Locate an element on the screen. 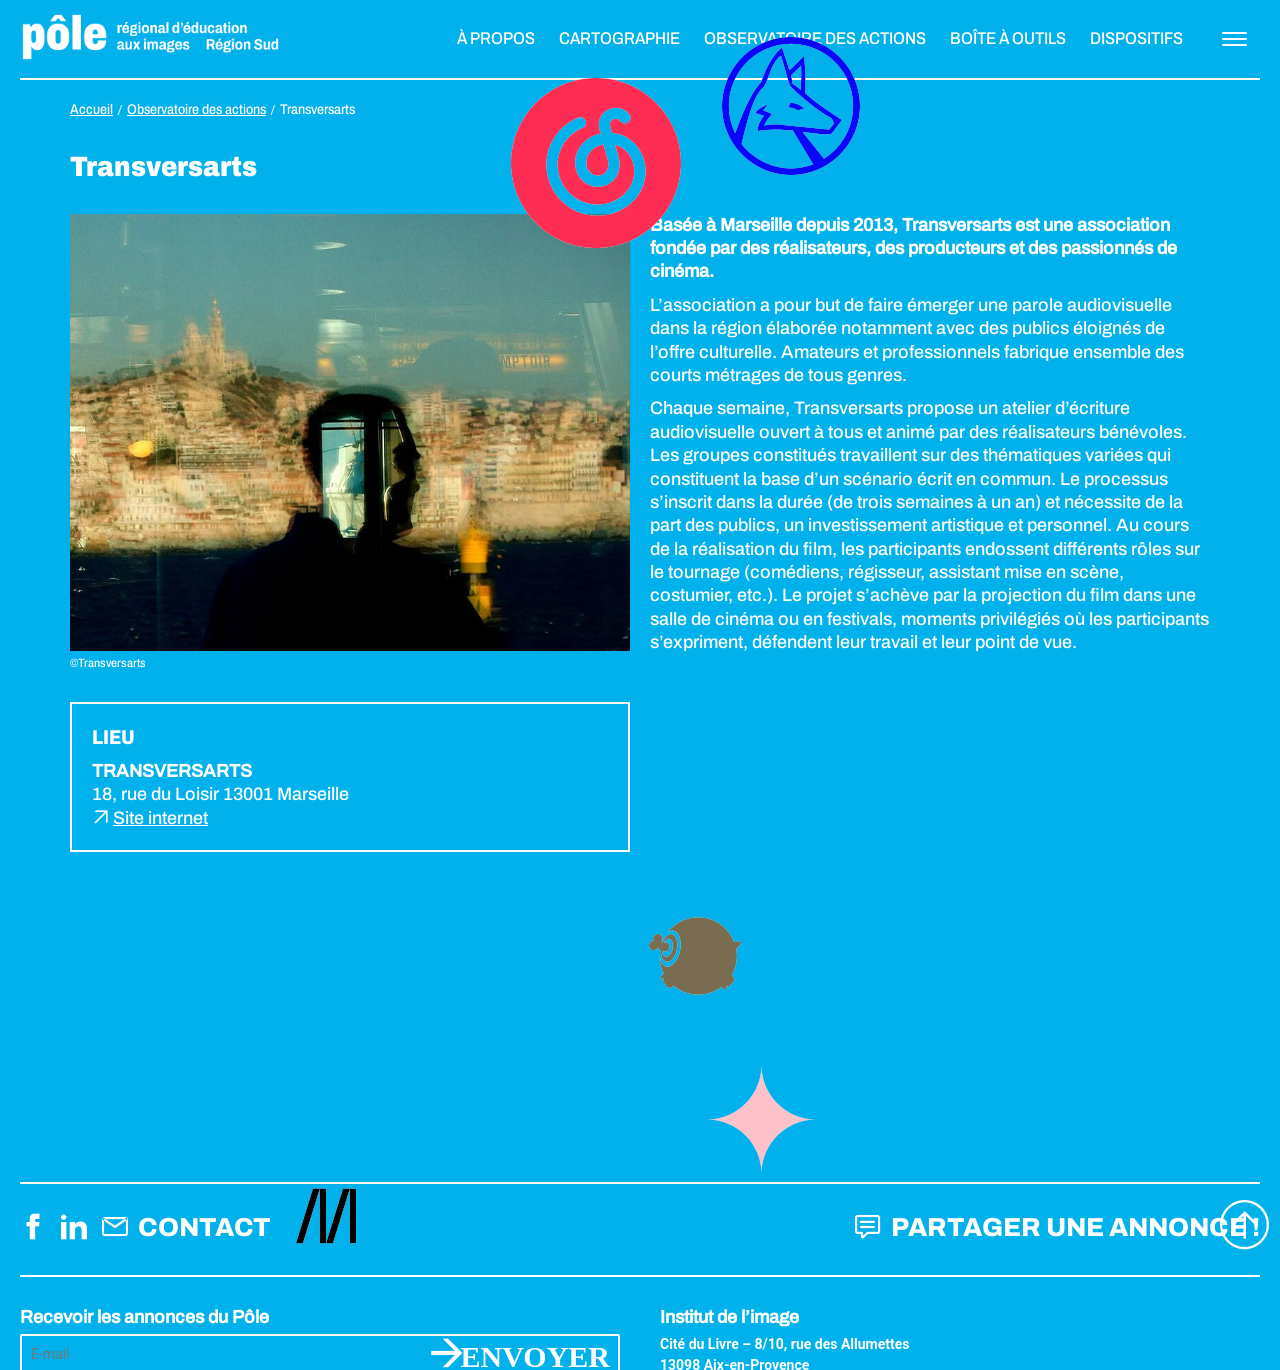  open Wolfram Language application is located at coordinates (791, 106).